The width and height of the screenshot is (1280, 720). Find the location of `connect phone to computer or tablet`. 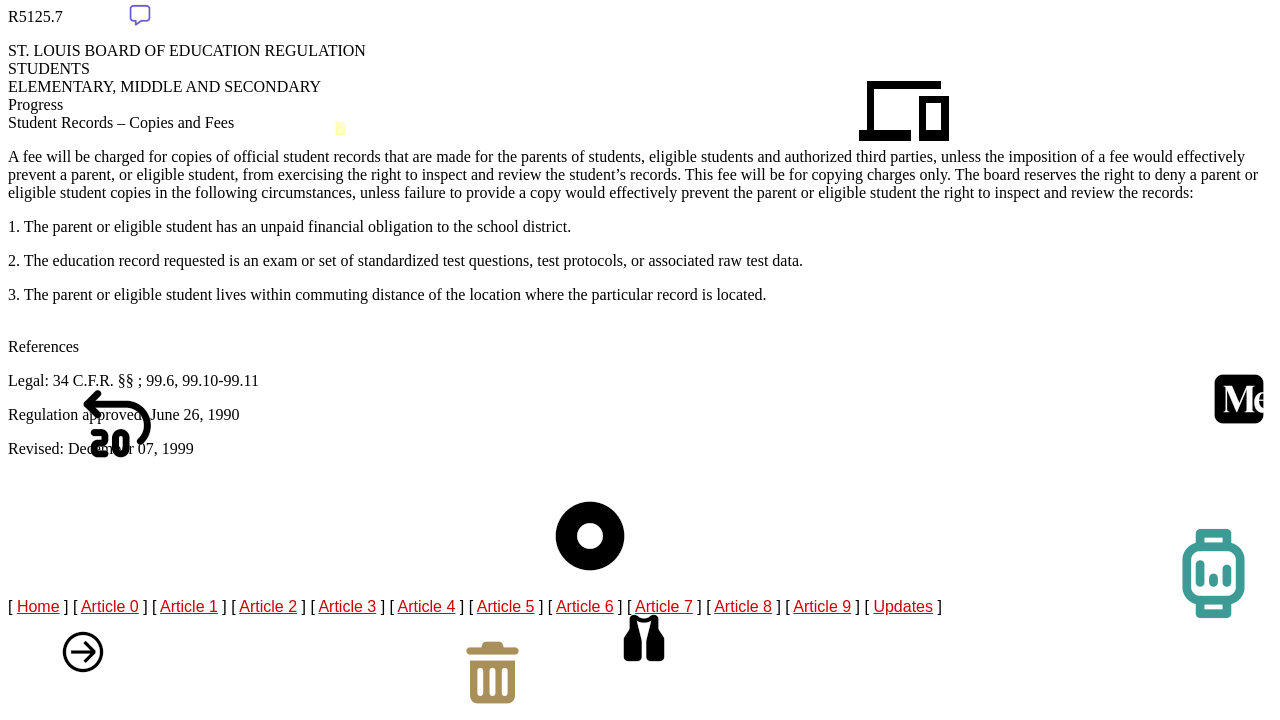

connect phone to computer or tablet is located at coordinates (904, 111).